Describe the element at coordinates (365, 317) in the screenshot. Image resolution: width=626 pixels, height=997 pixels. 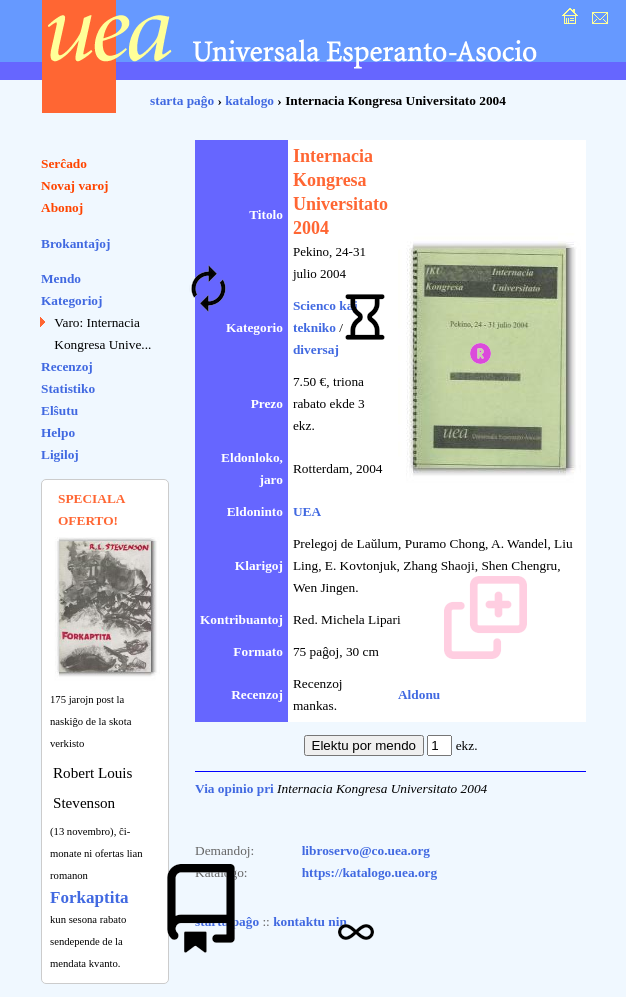
I see `indicates a process is in progress or loading` at that location.